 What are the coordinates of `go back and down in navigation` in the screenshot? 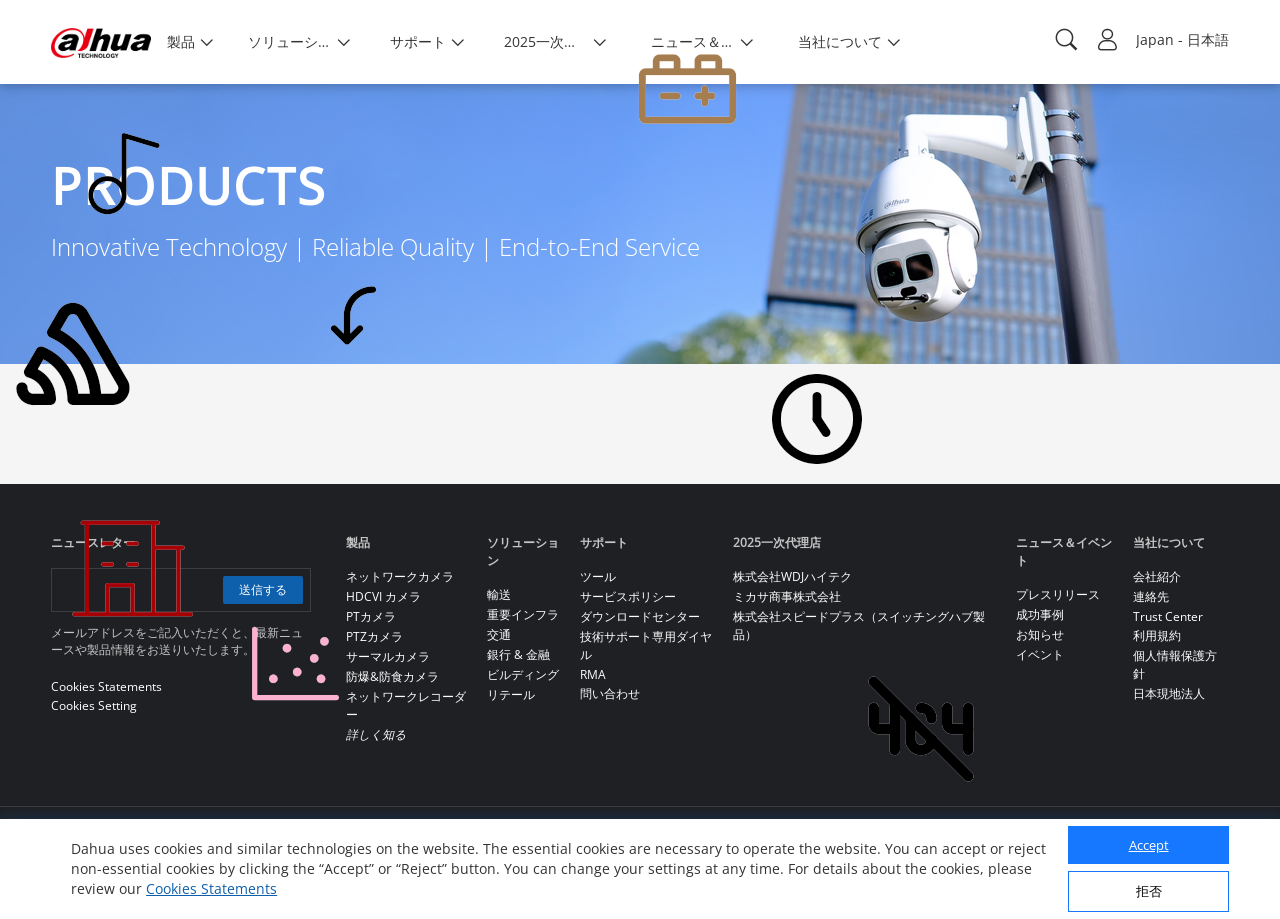 It's located at (353, 315).